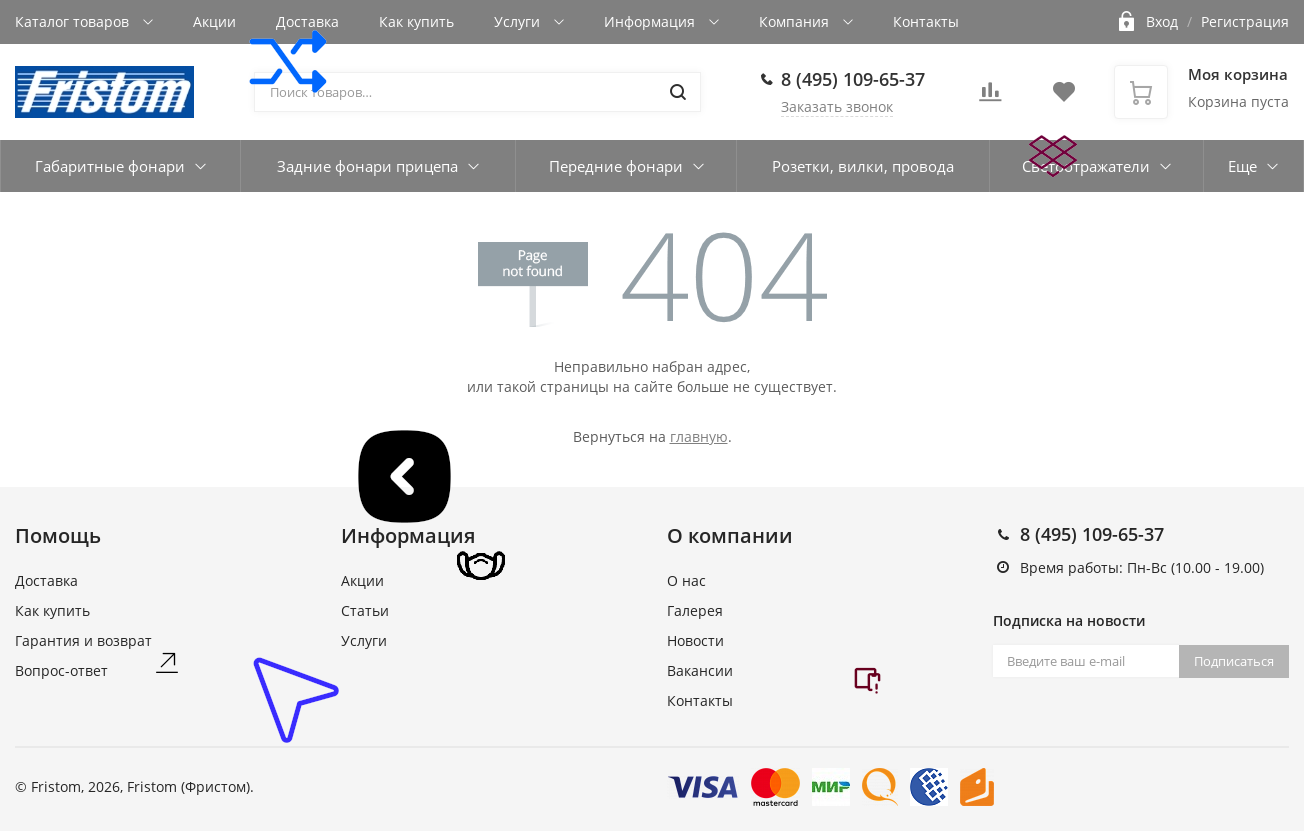 The height and width of the screenshot is (831, 1304). Describe the element at coordinates (481, 566) in the screenshot. I see `indicates face mask required` at that location.